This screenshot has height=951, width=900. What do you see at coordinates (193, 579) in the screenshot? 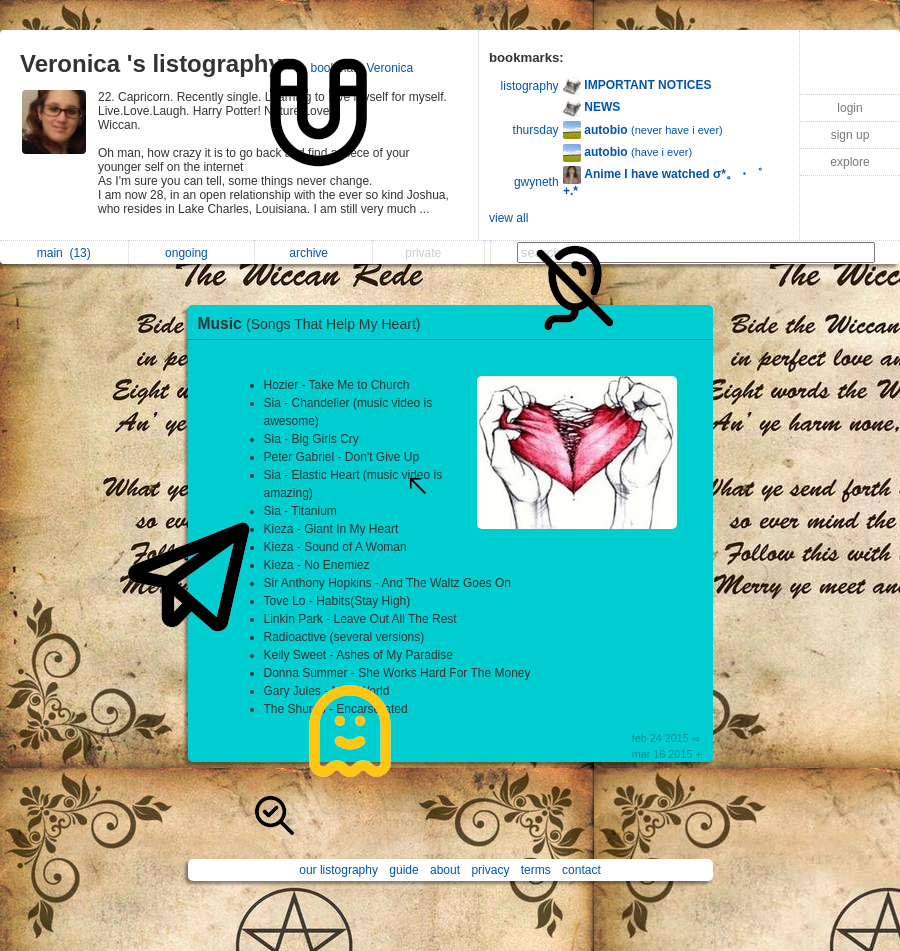
I see `open Telegram messaging app` at bounding box center [193, 579].